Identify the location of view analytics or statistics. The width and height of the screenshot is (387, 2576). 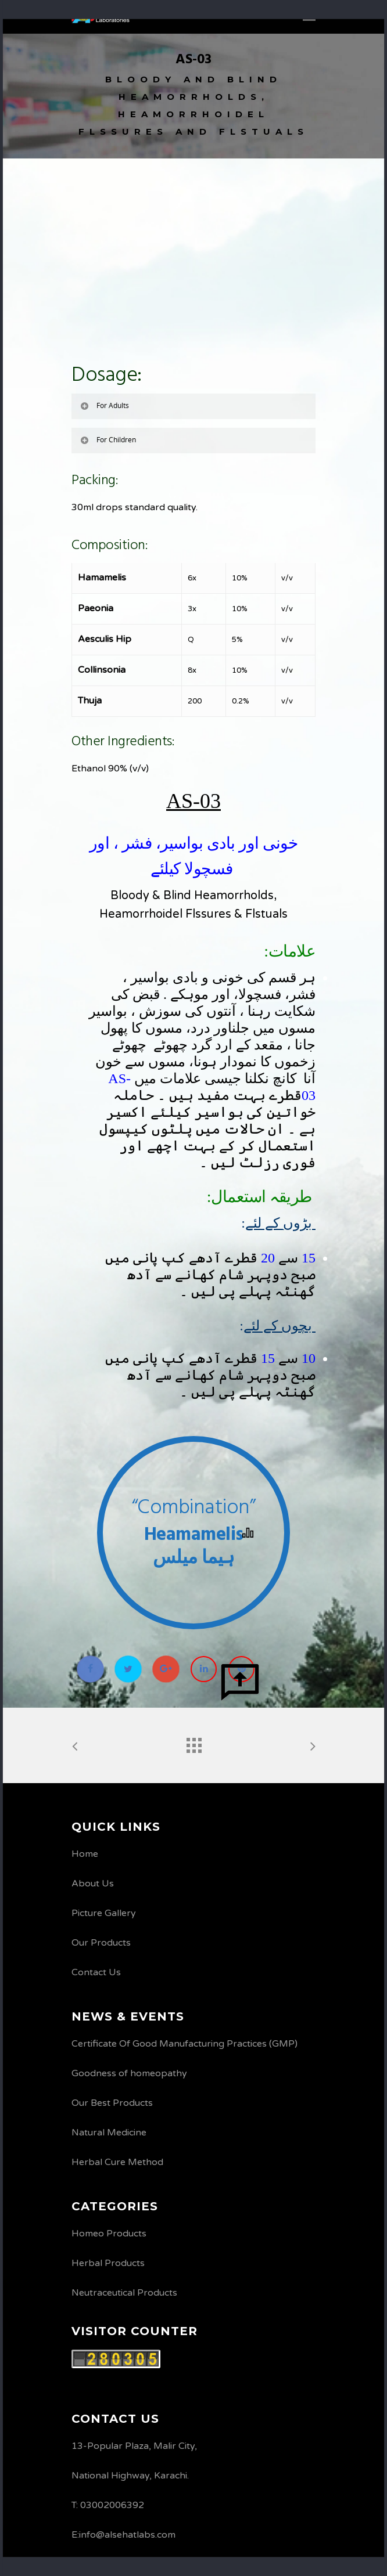
(248, 1532).